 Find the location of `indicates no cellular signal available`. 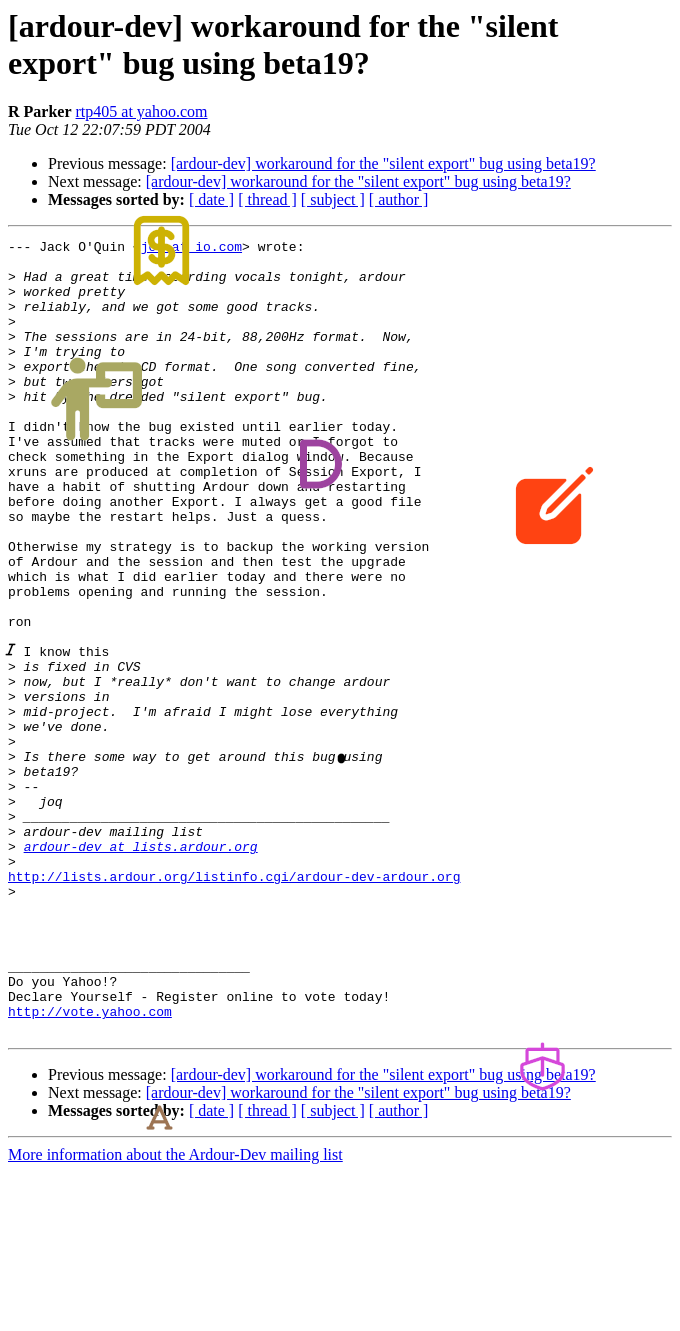

indicates no cellular signal available is located at coordinates (368, 737).